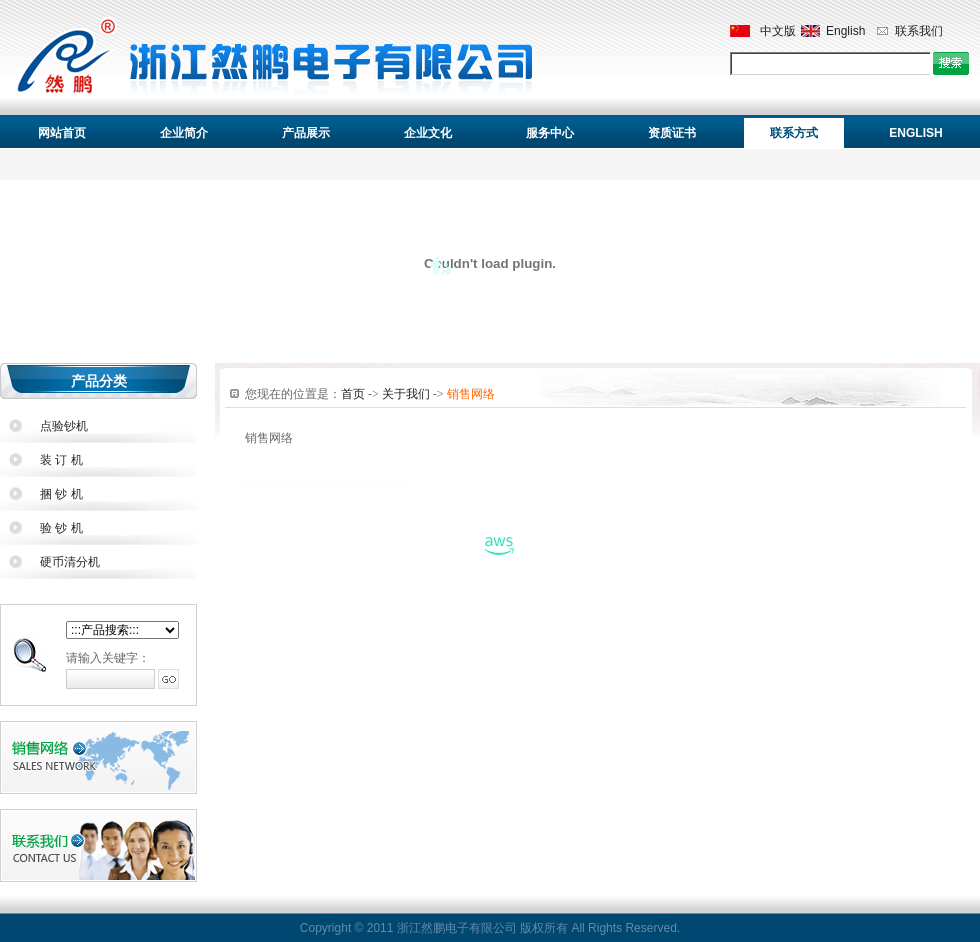 The height and width of the screenshot is (942, 980). What do you see at coordinates (499, 546) in the screenshot?
I see `amazon web services logo` at bounding box center [499, 546].